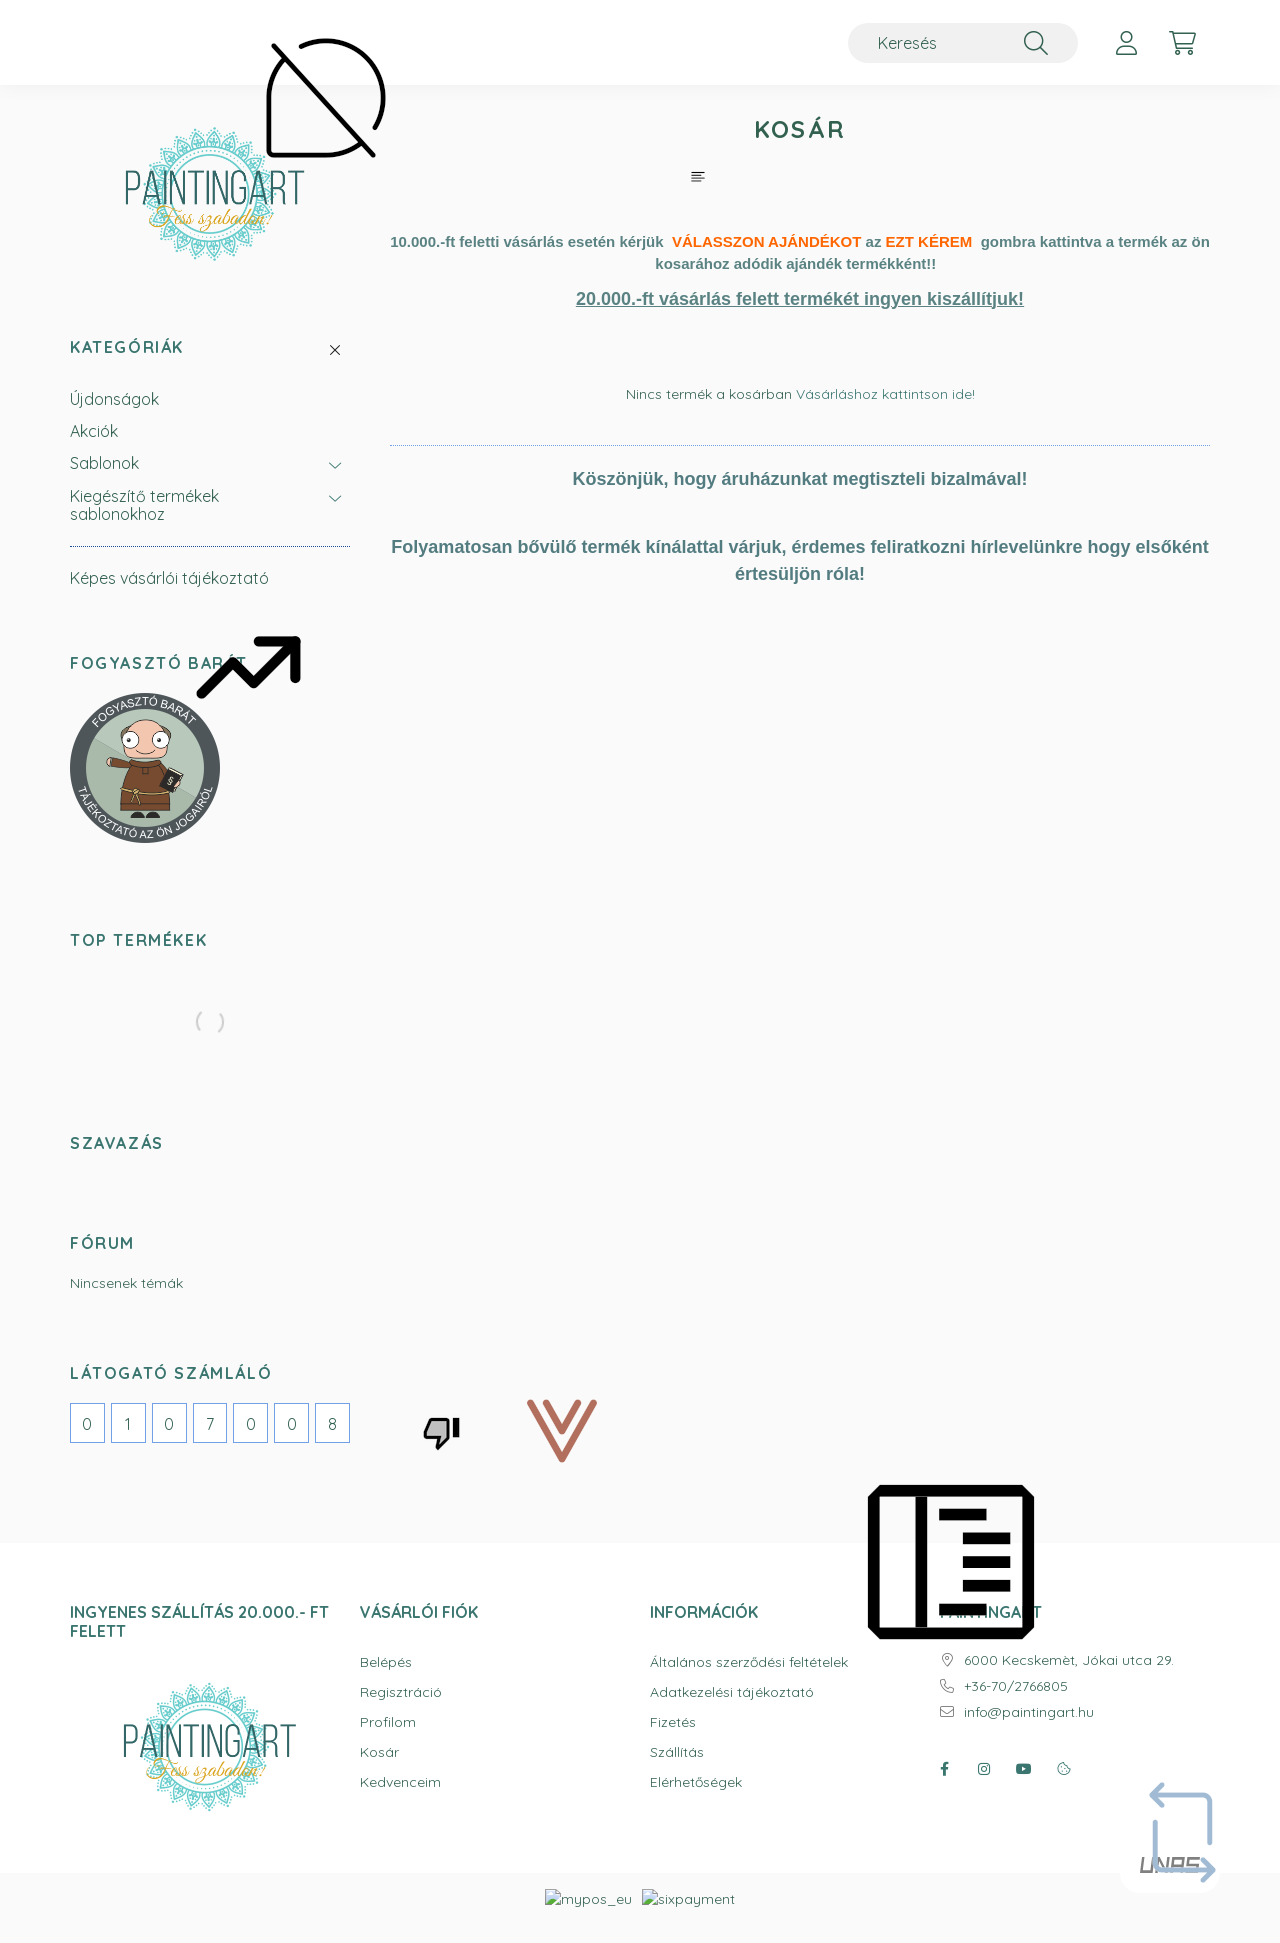  I want to click on mute or disable chat notifications, so click(323, 100).